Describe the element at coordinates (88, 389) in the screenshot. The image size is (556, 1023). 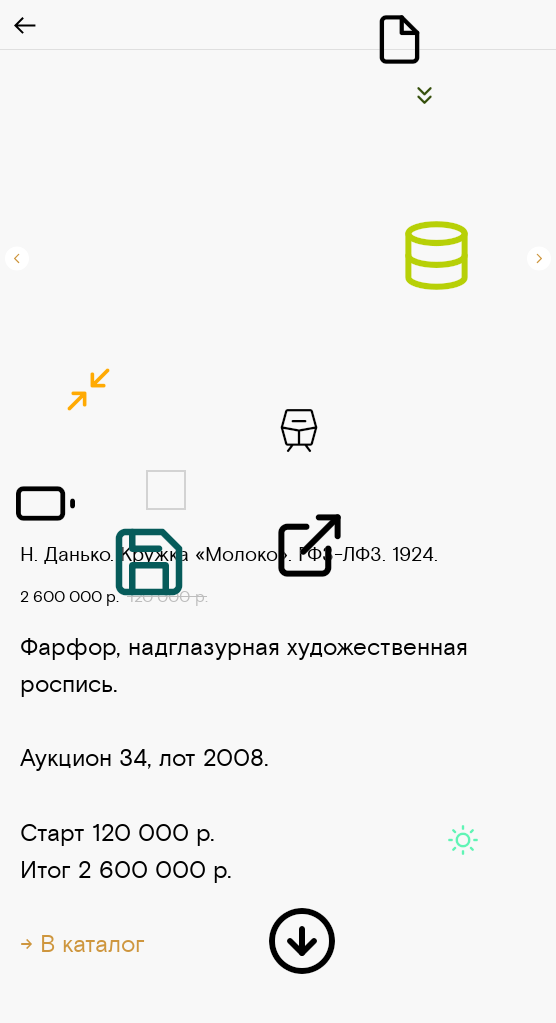
I see `minimize or collapse the current window` at that location.